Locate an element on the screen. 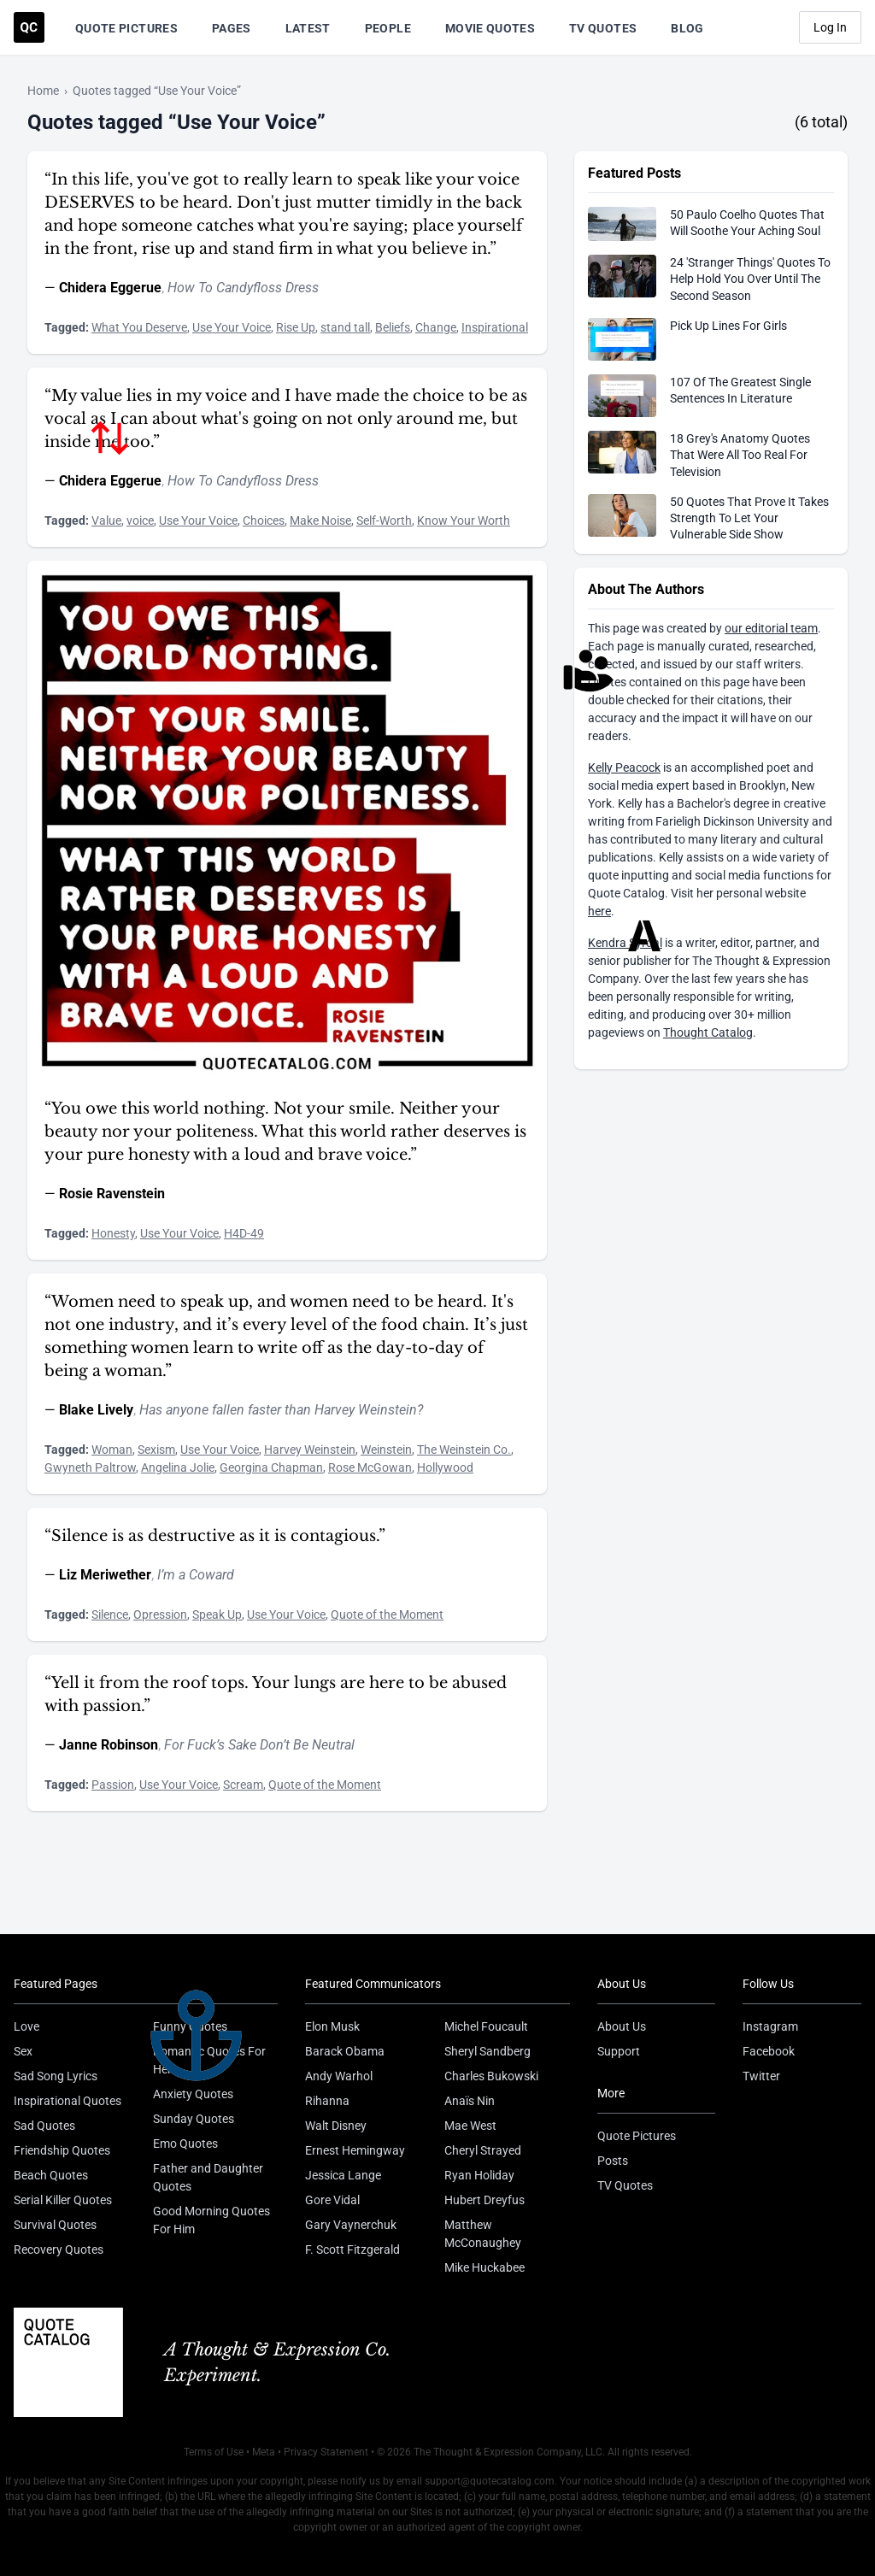 The image size is (875, 2576). set a fixed anchor point on the map is located at coordinates (196, 2035).